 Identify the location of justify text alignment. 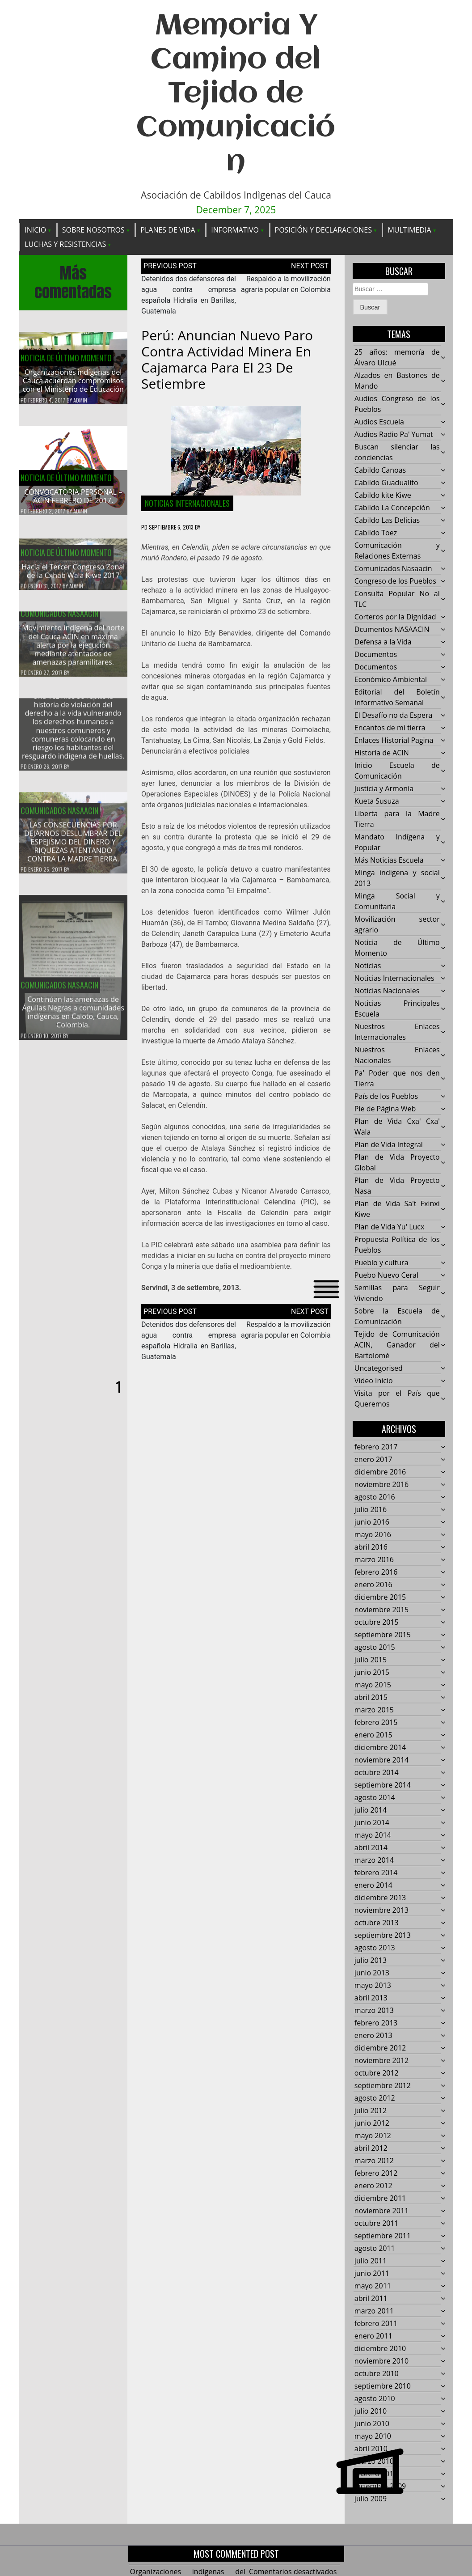
(326, 1290).